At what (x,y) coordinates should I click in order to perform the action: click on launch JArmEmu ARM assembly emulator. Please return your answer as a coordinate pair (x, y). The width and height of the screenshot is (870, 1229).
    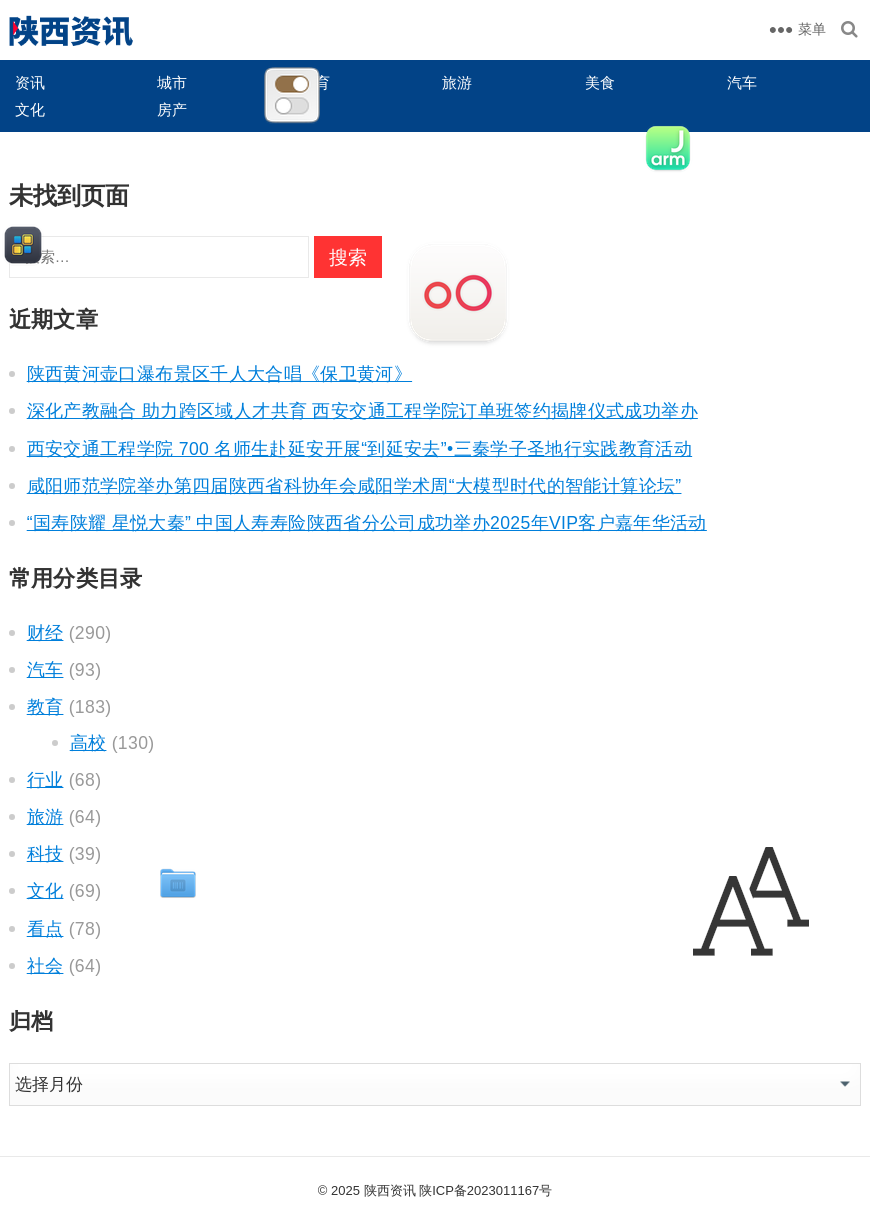
    Looking at the image, I should click on (668, 148).